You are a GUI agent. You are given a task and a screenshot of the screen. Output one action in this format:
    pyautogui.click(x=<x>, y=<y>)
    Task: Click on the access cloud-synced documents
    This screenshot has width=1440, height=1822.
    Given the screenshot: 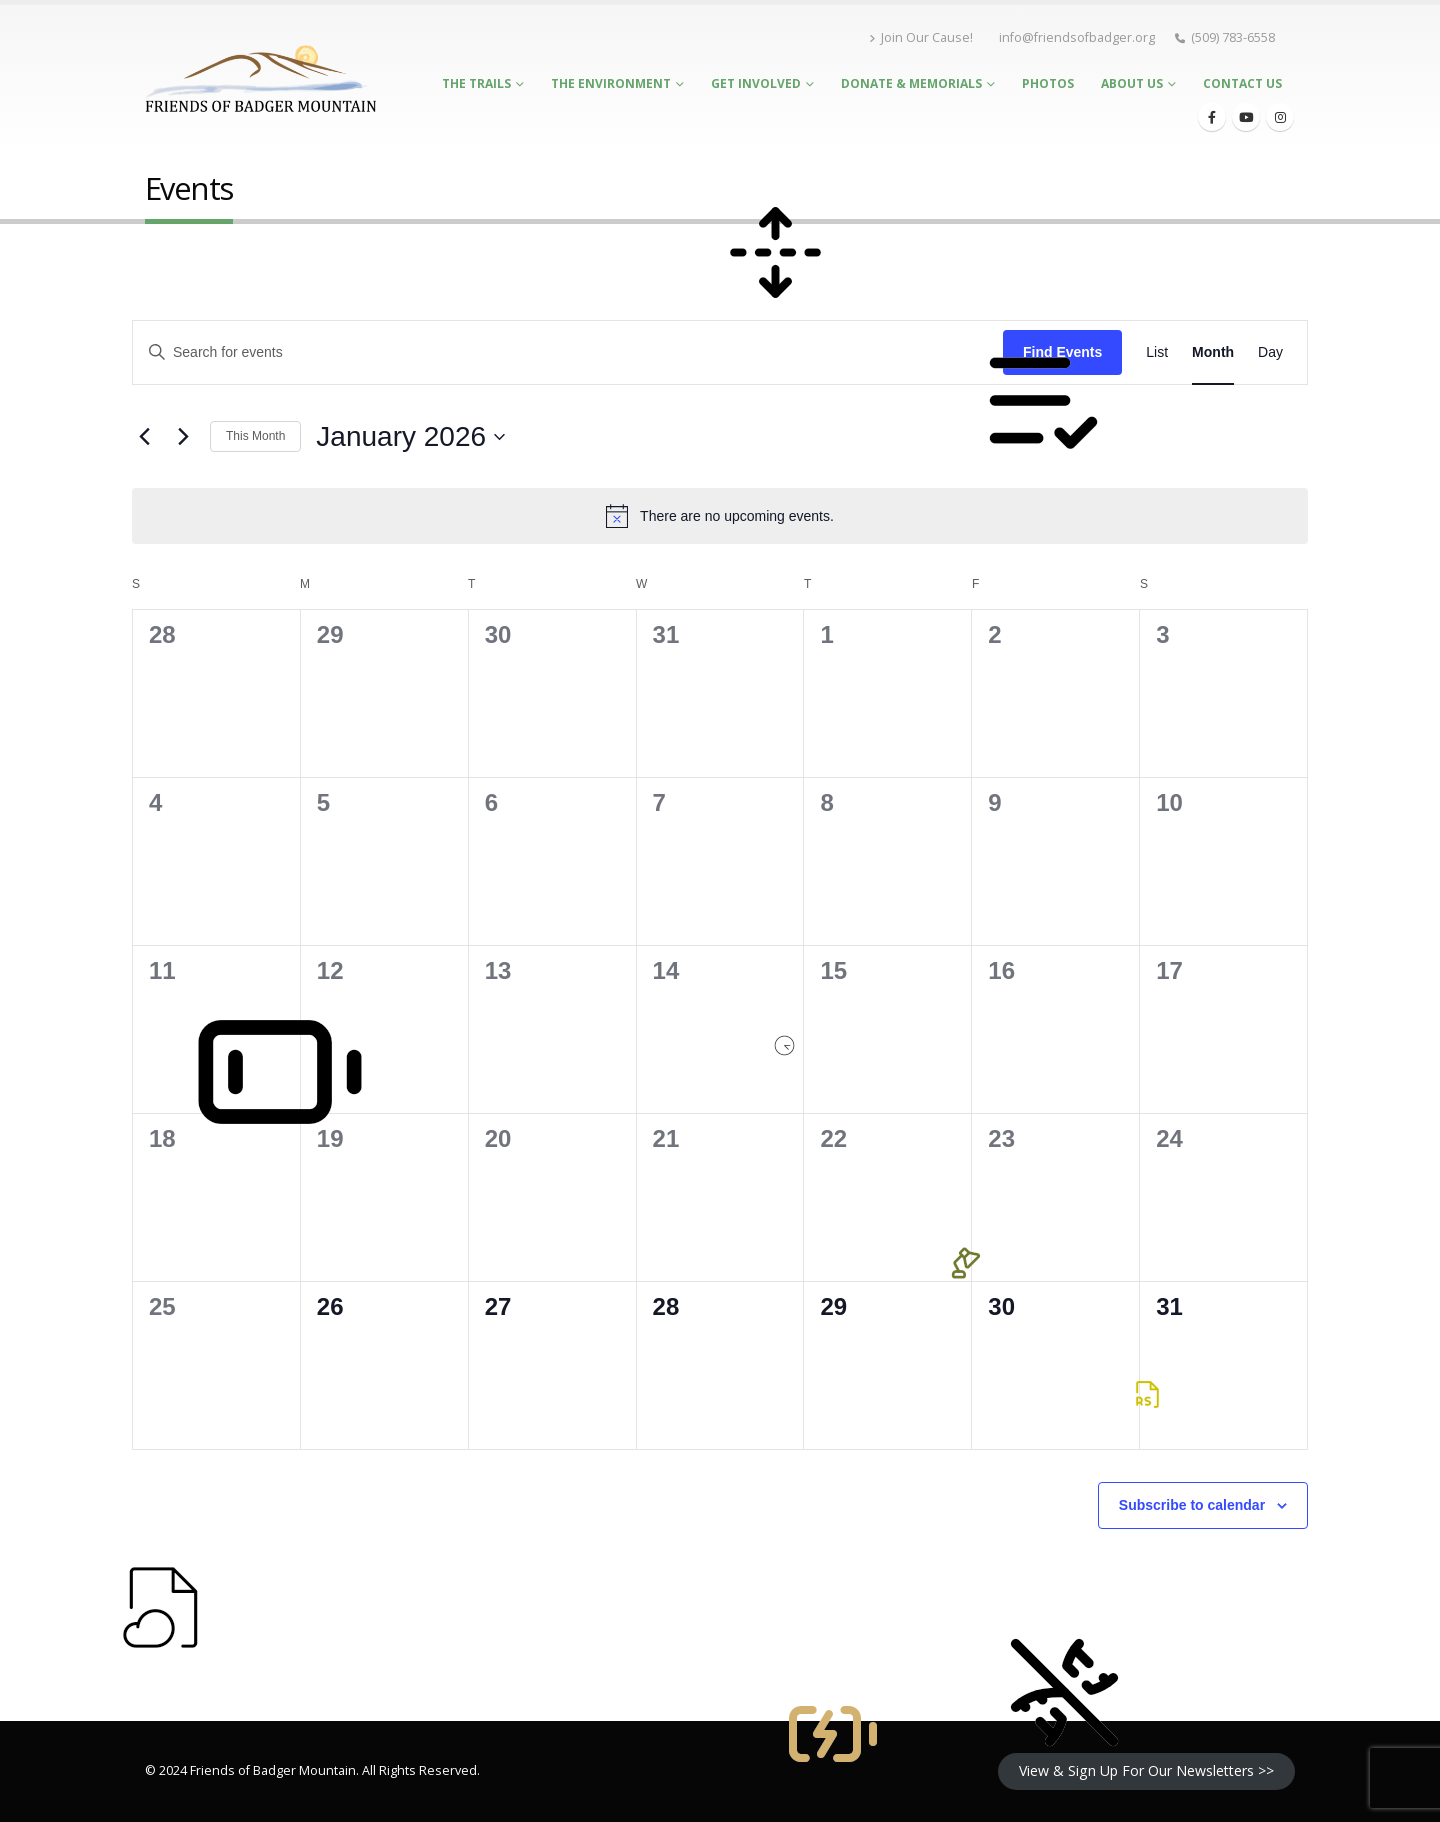 What is the action you would take?
    pyautogui.click(x=163, y=1607)
    